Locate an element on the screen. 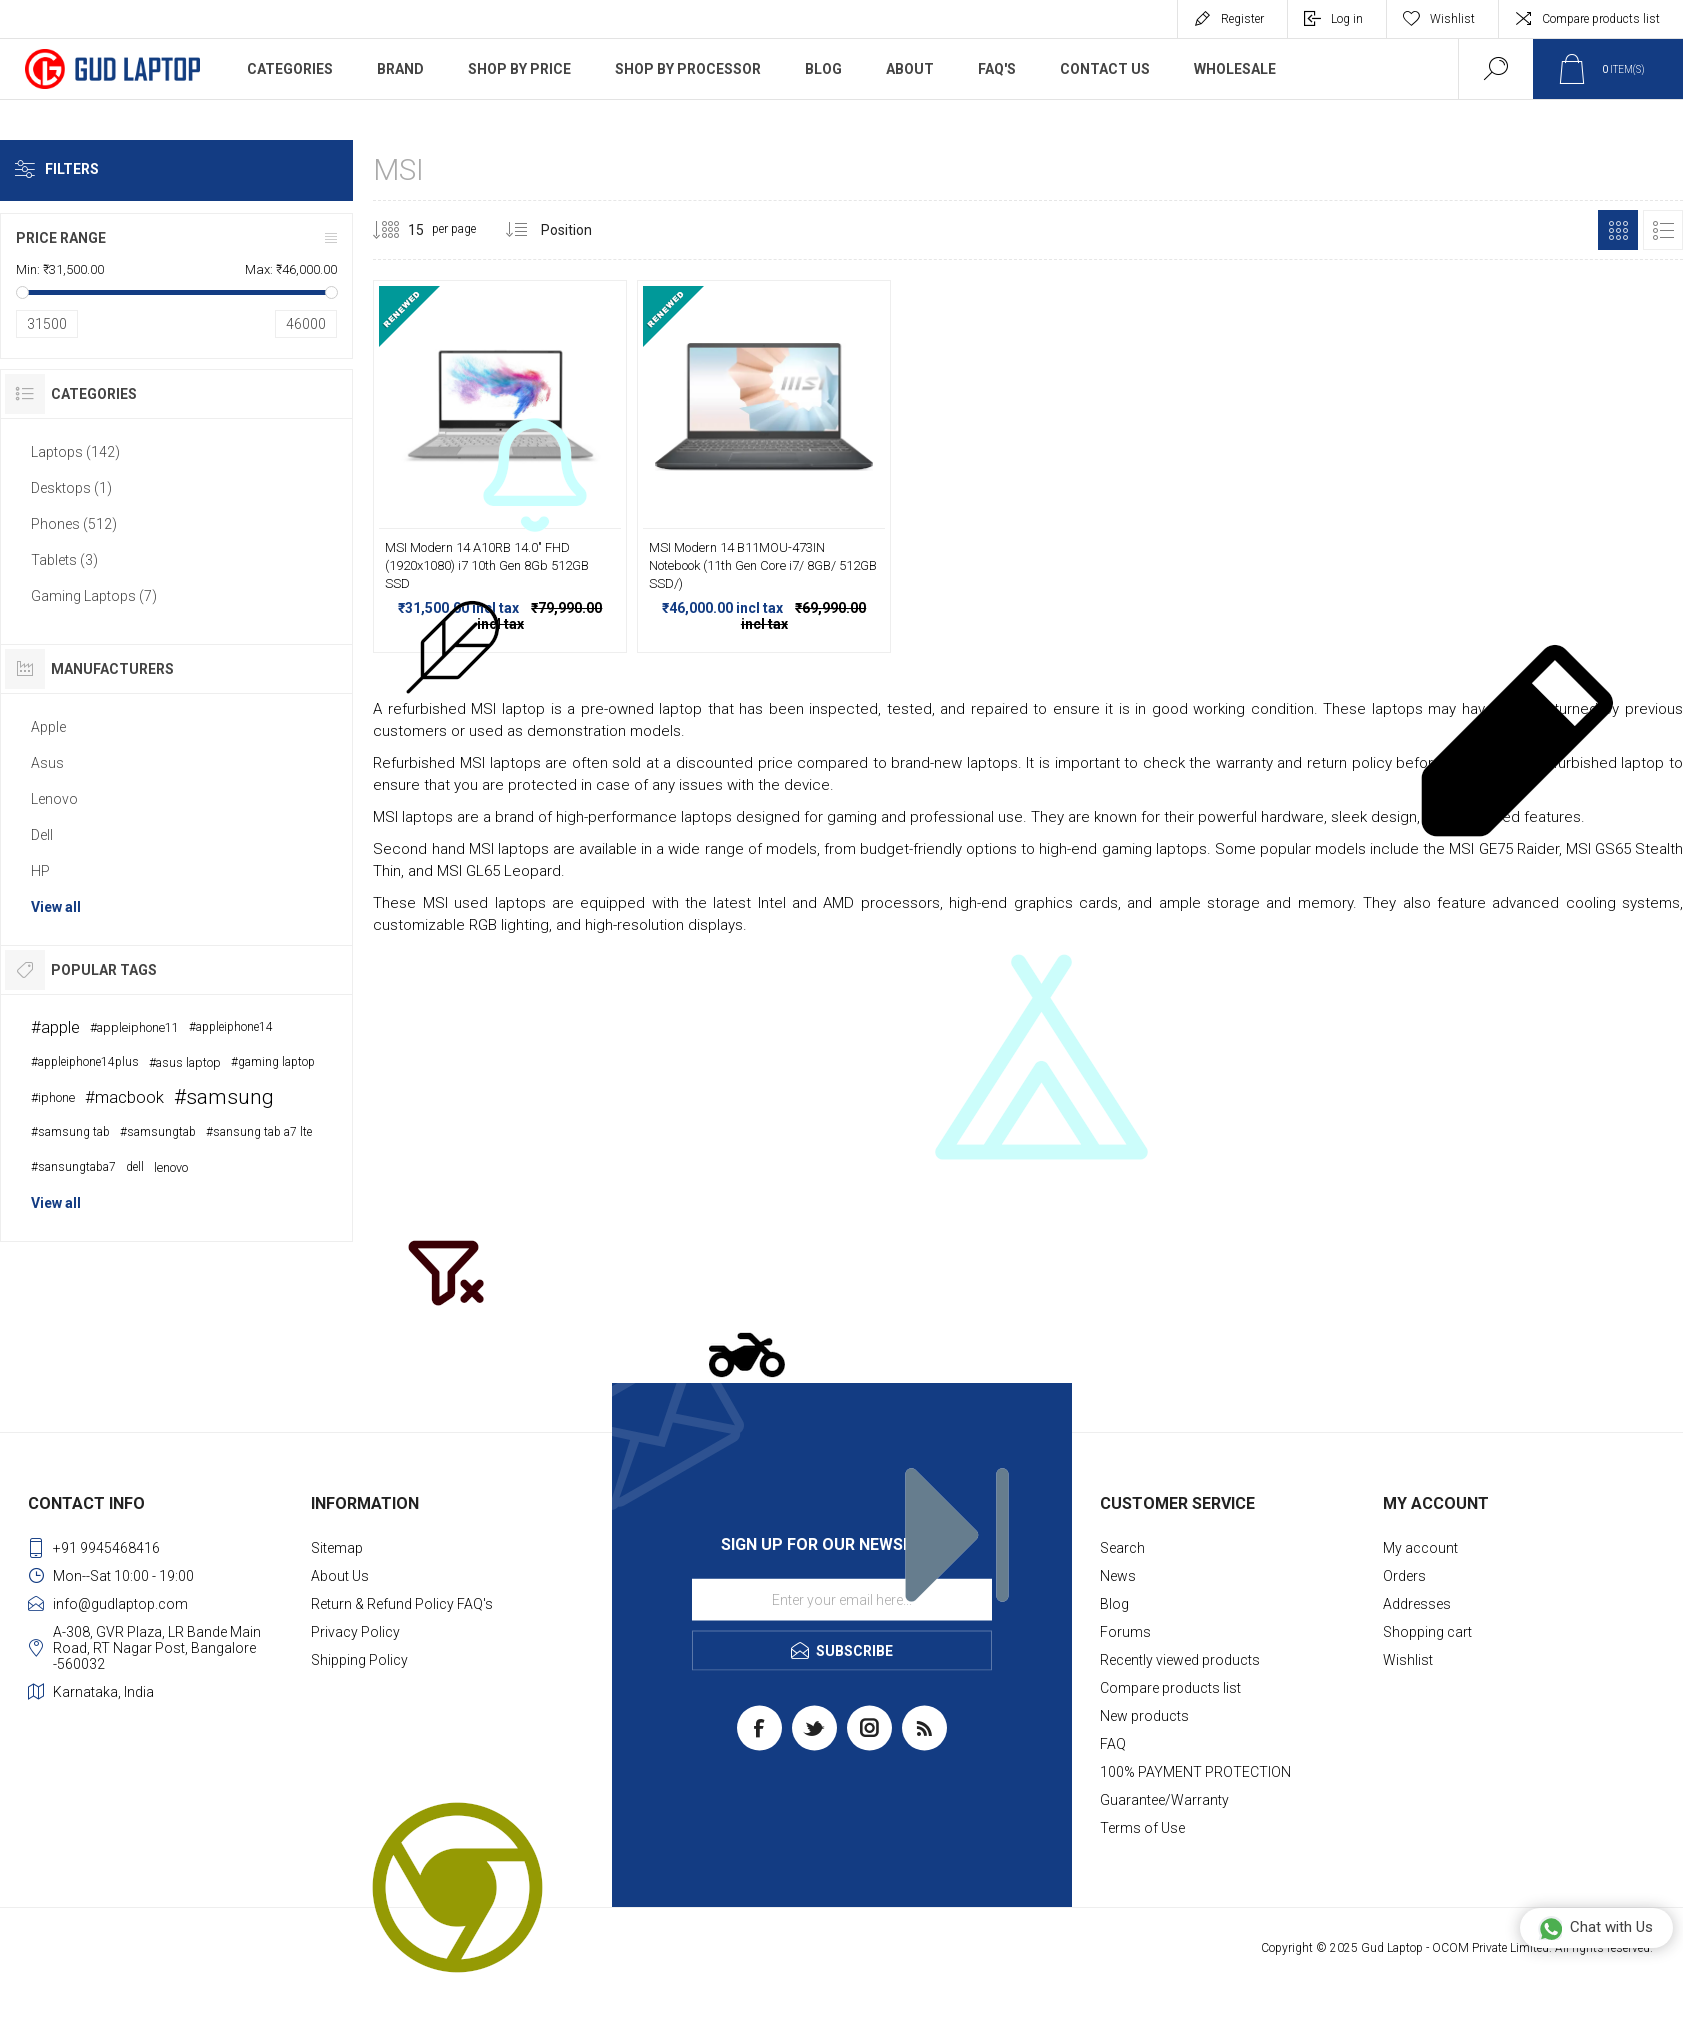 The height and width of the screenshot is (2023, 1683). compose a new post or message is located at coordinates (451, 649).